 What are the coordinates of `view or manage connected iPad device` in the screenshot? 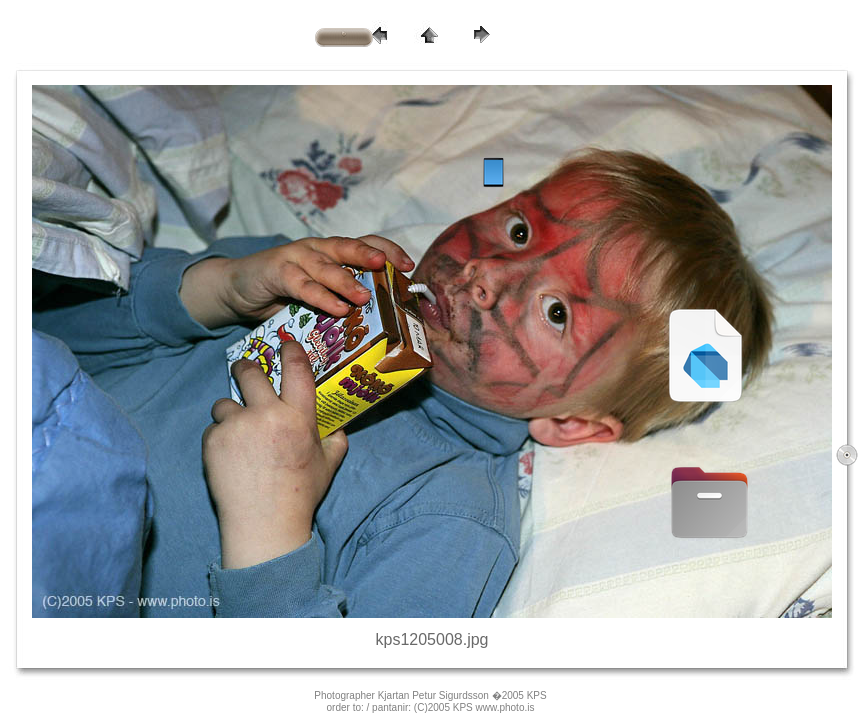 It's located at (493, 172).